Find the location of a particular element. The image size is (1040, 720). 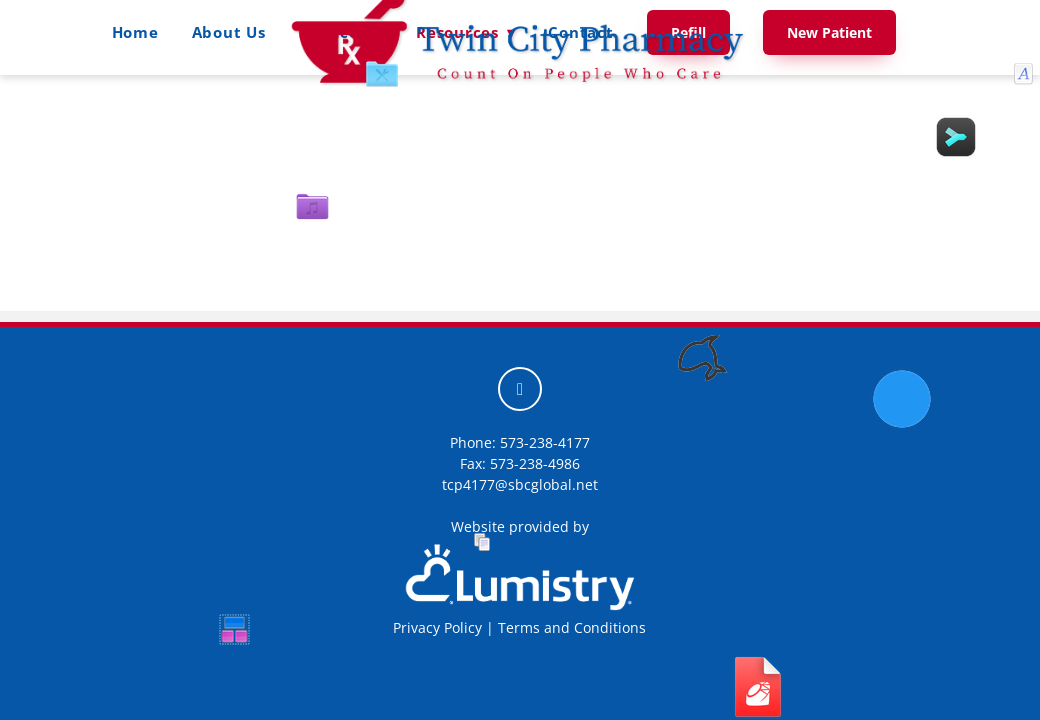

copy selected content to clipboard is located at coordinates (482, 542).